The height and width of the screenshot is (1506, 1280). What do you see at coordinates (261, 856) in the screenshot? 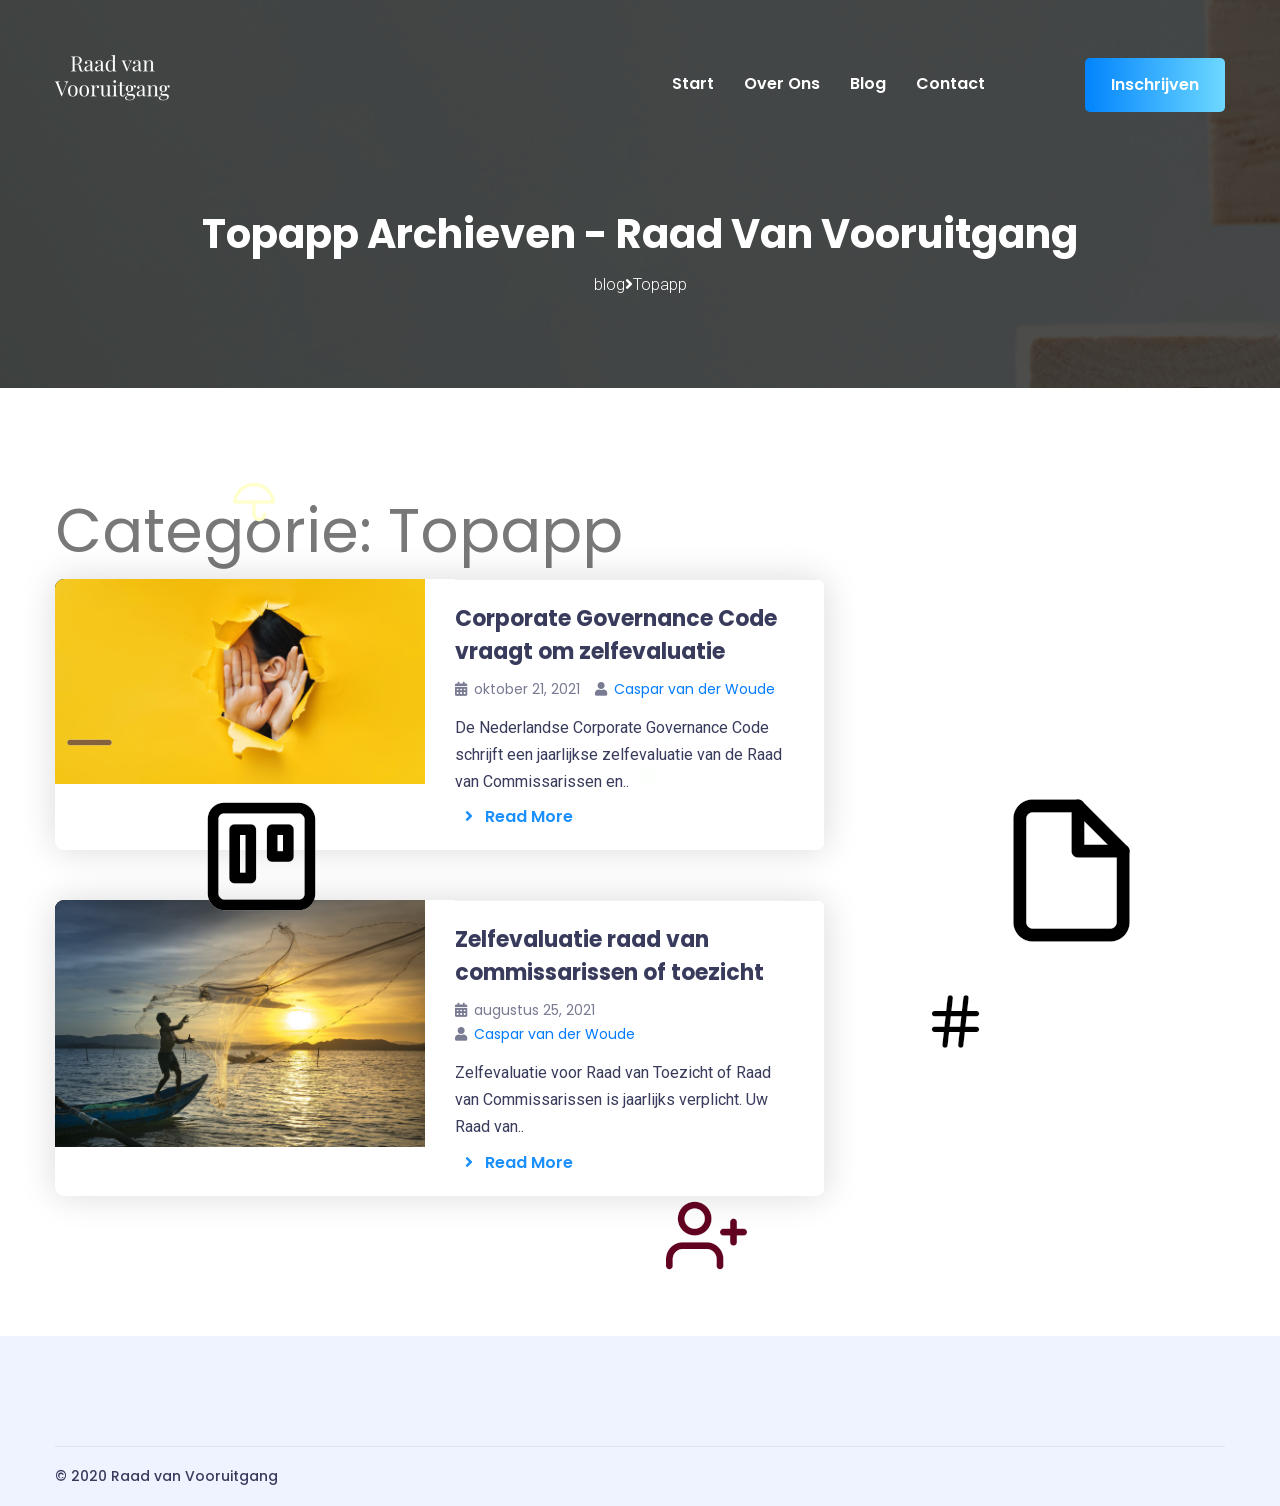
I see `open Trello app` at bounding box center [261, 856].